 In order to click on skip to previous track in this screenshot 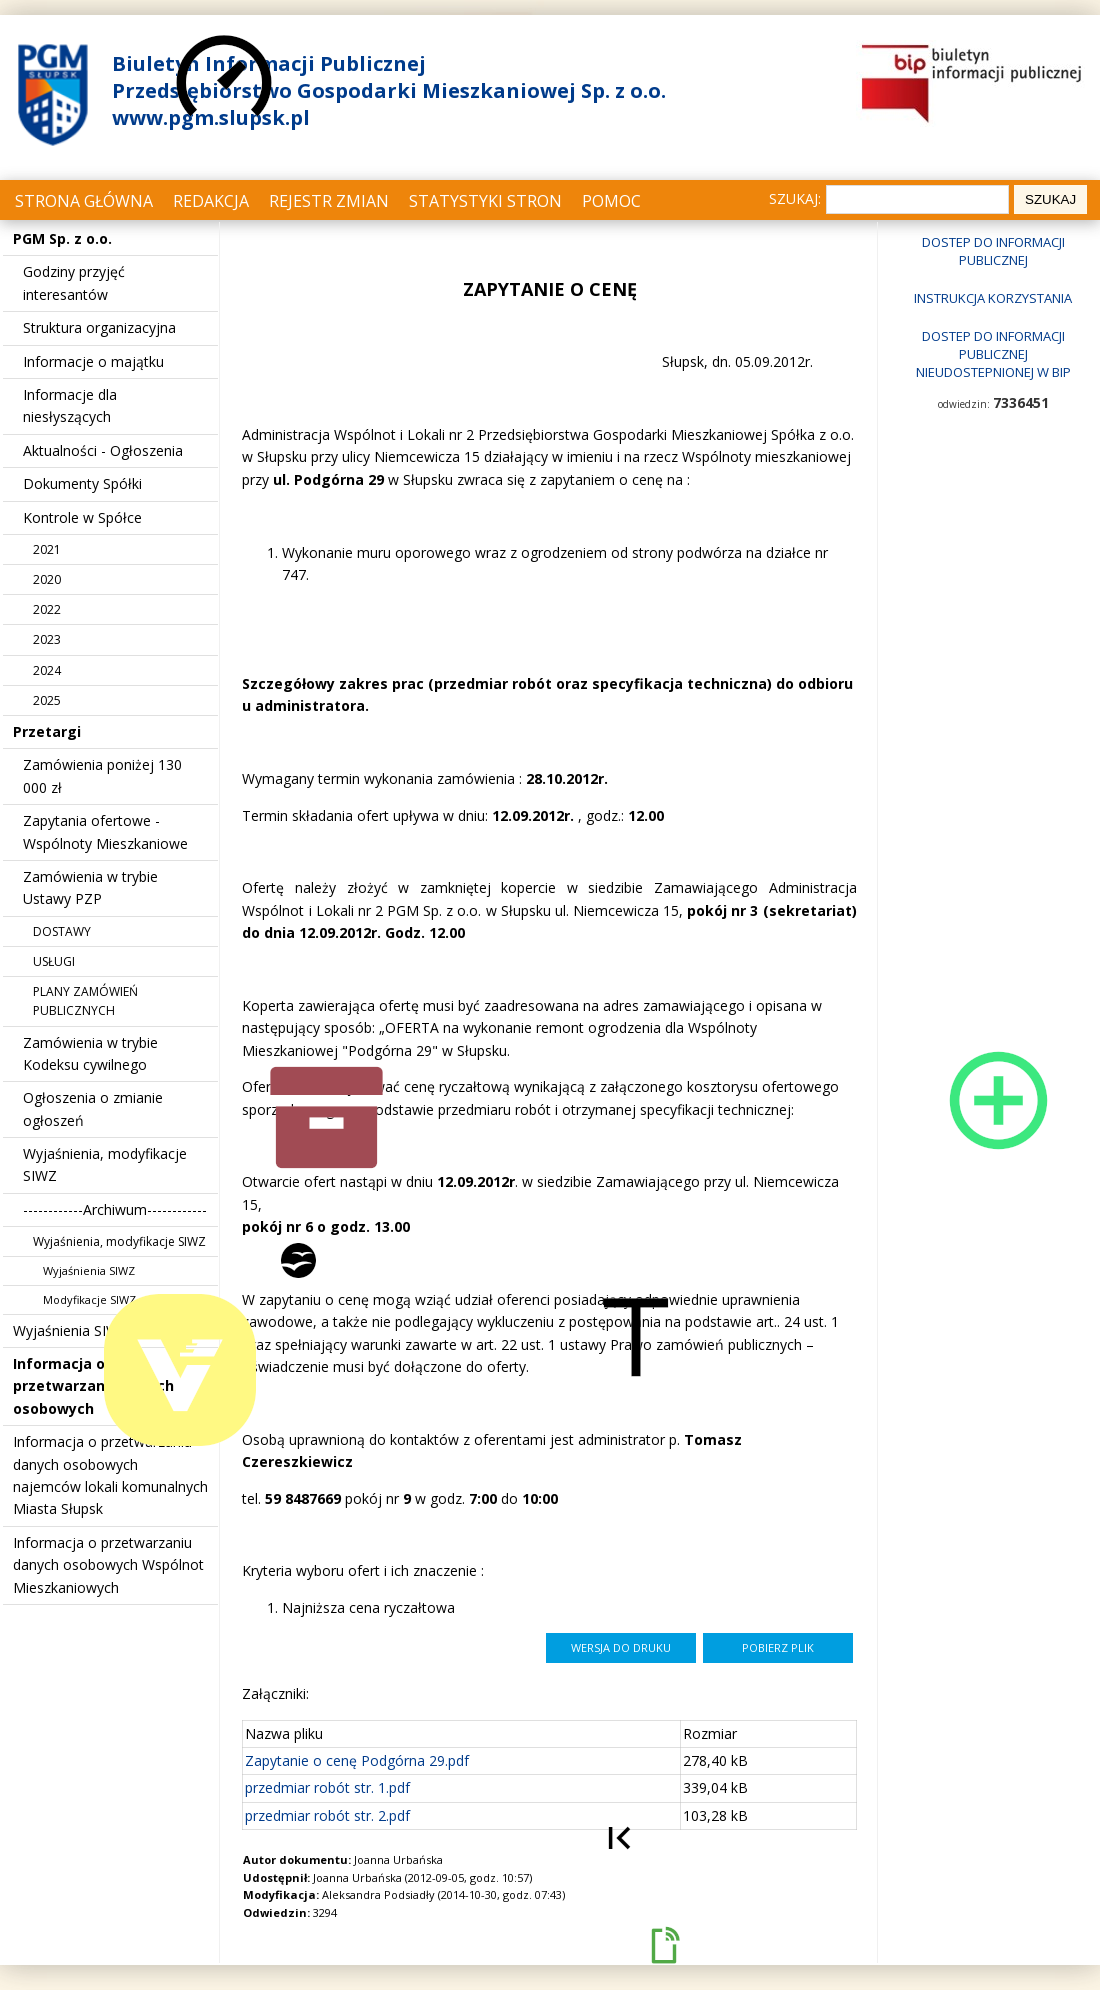, I will do `click(618, 1838)`.